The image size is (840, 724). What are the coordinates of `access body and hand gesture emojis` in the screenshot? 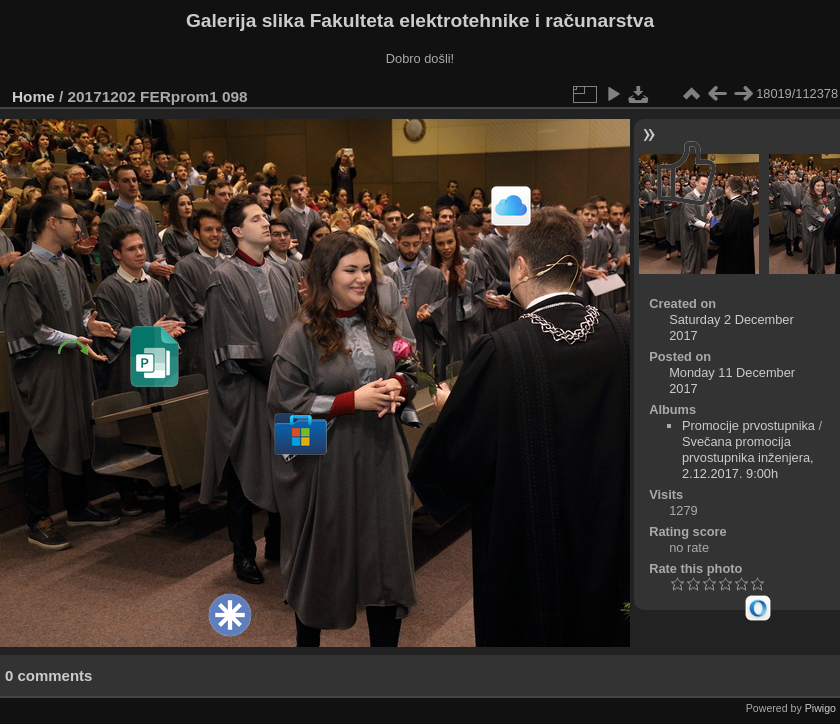 It's located at (684, 173).